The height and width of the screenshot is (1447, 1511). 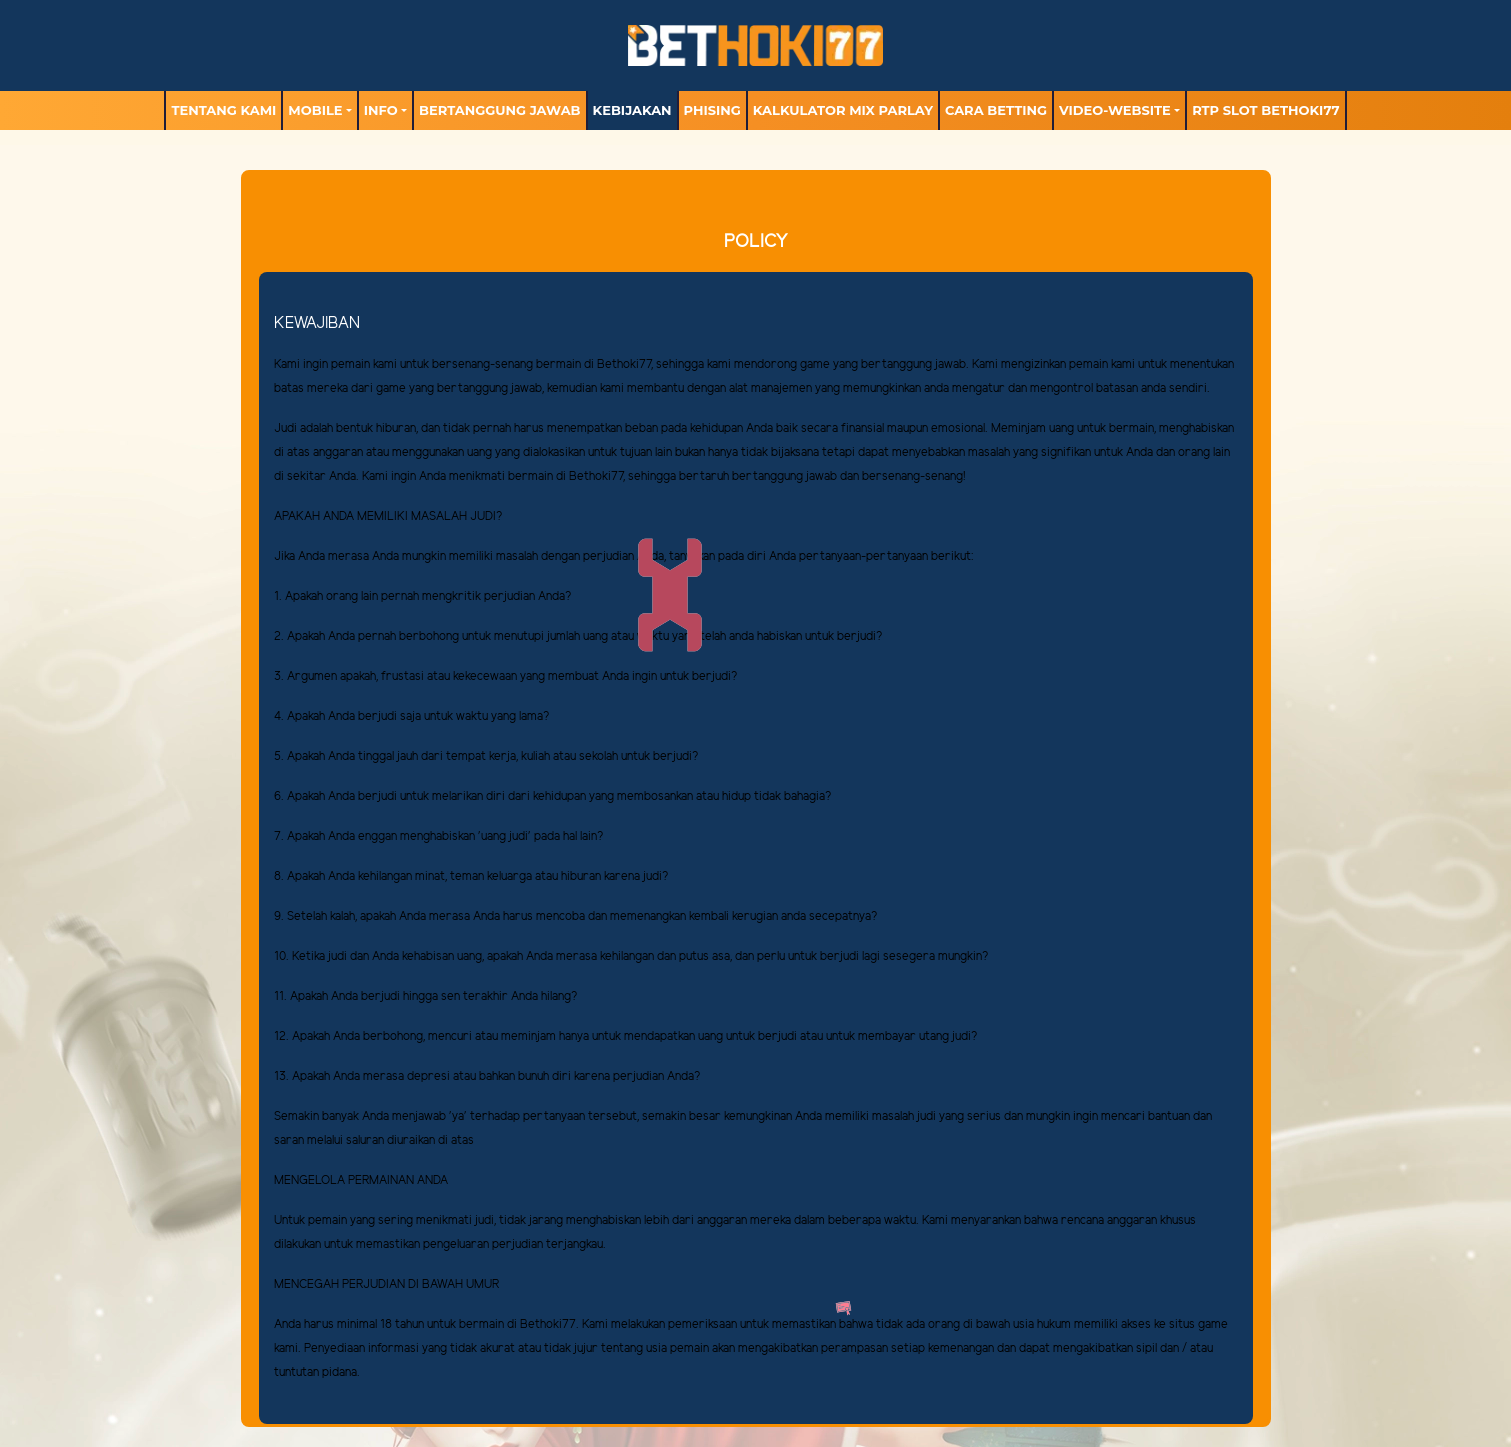 What do you see at coordinates (843, 1307) in the screenshot?
I see `view your certificates or achievements` at bounding box center [843, 1307].